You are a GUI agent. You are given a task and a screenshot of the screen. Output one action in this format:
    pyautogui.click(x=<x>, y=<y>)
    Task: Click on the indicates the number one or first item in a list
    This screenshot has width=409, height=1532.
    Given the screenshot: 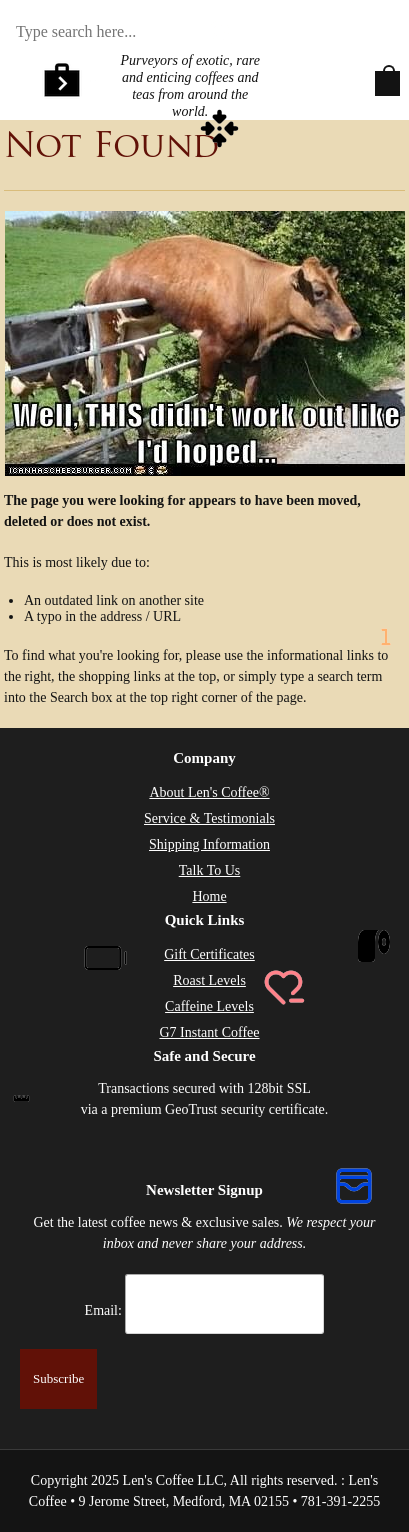 What is the action you would take?
    pyautogui.click(x=386, y=637)
    